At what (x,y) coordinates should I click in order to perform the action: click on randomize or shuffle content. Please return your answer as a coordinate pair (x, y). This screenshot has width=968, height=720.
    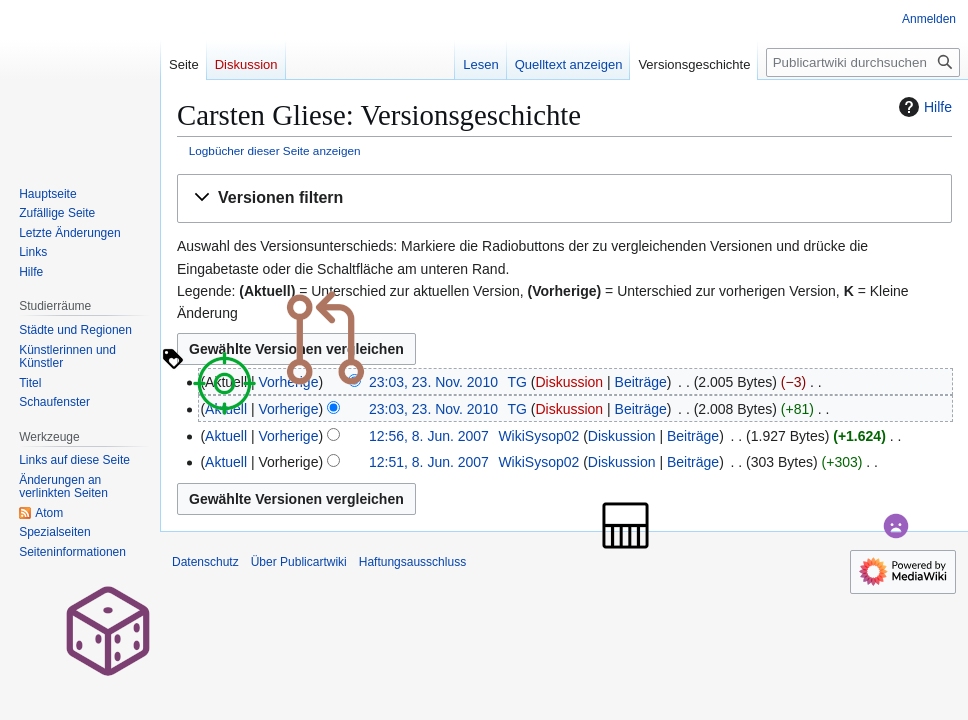
    Looking at the image, I should click on (108, 631).